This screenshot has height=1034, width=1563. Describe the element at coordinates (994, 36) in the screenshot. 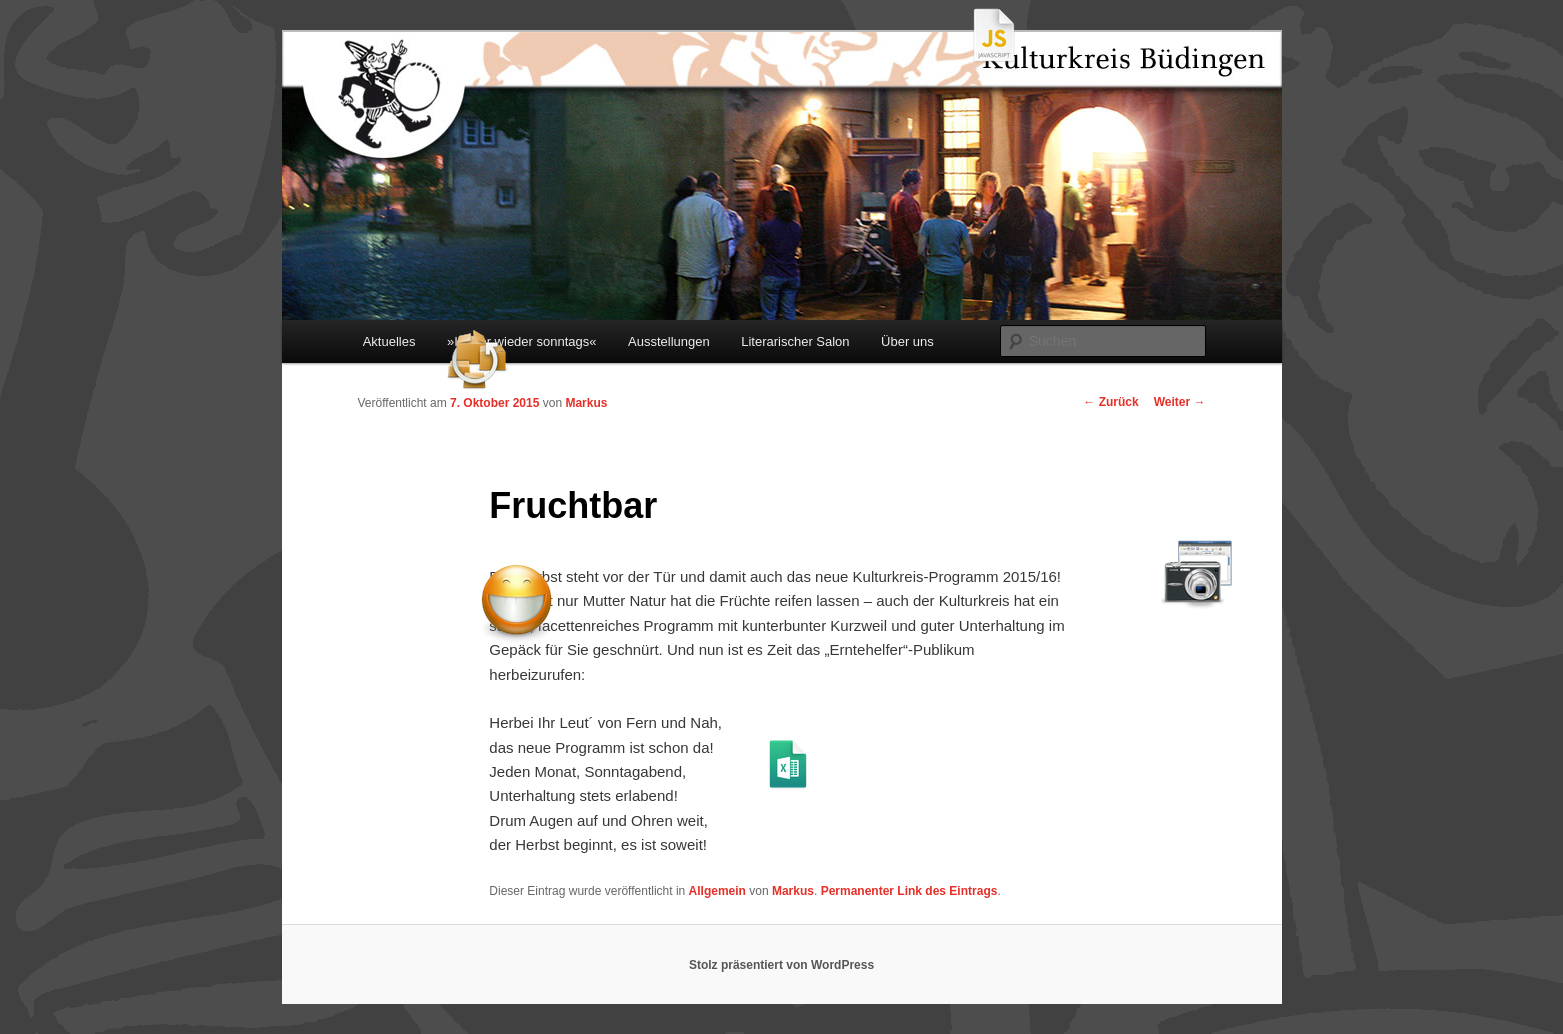

I see `a javascript source code file` at that location.